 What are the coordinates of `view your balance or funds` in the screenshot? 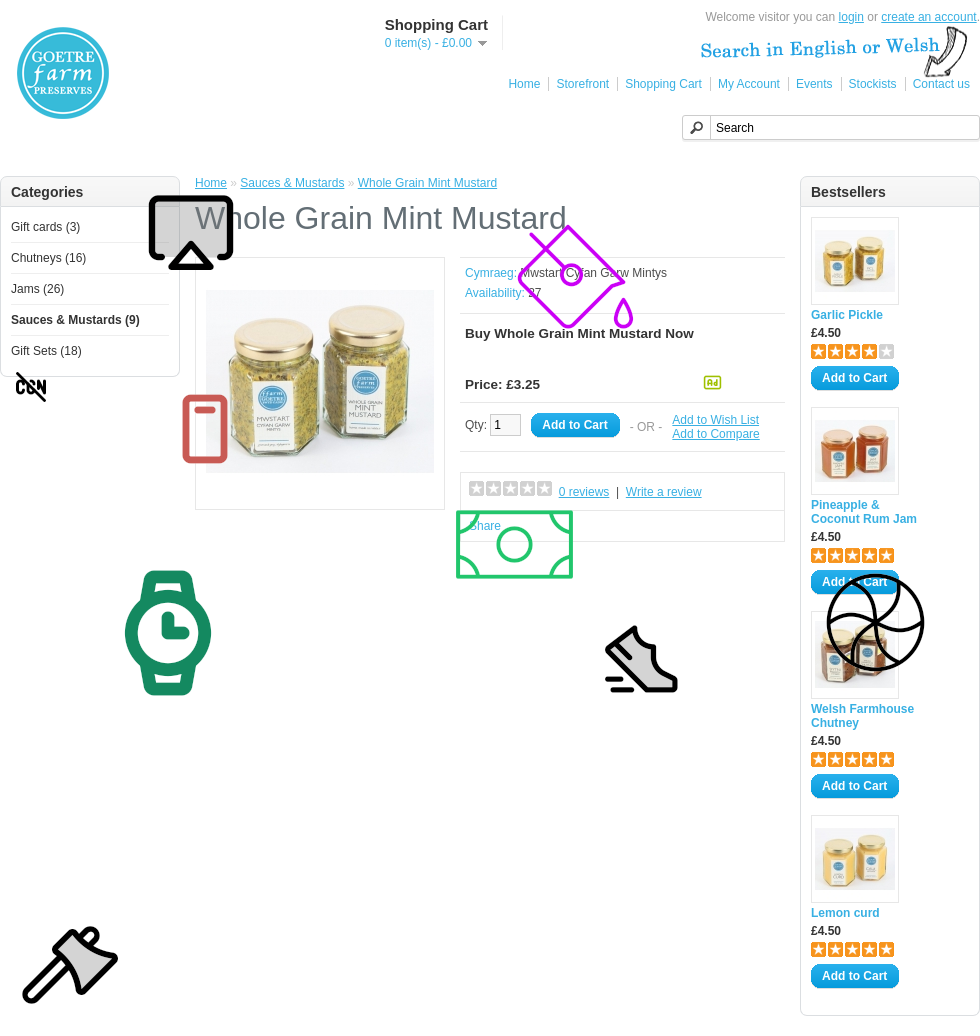 It's located at (514, 544).